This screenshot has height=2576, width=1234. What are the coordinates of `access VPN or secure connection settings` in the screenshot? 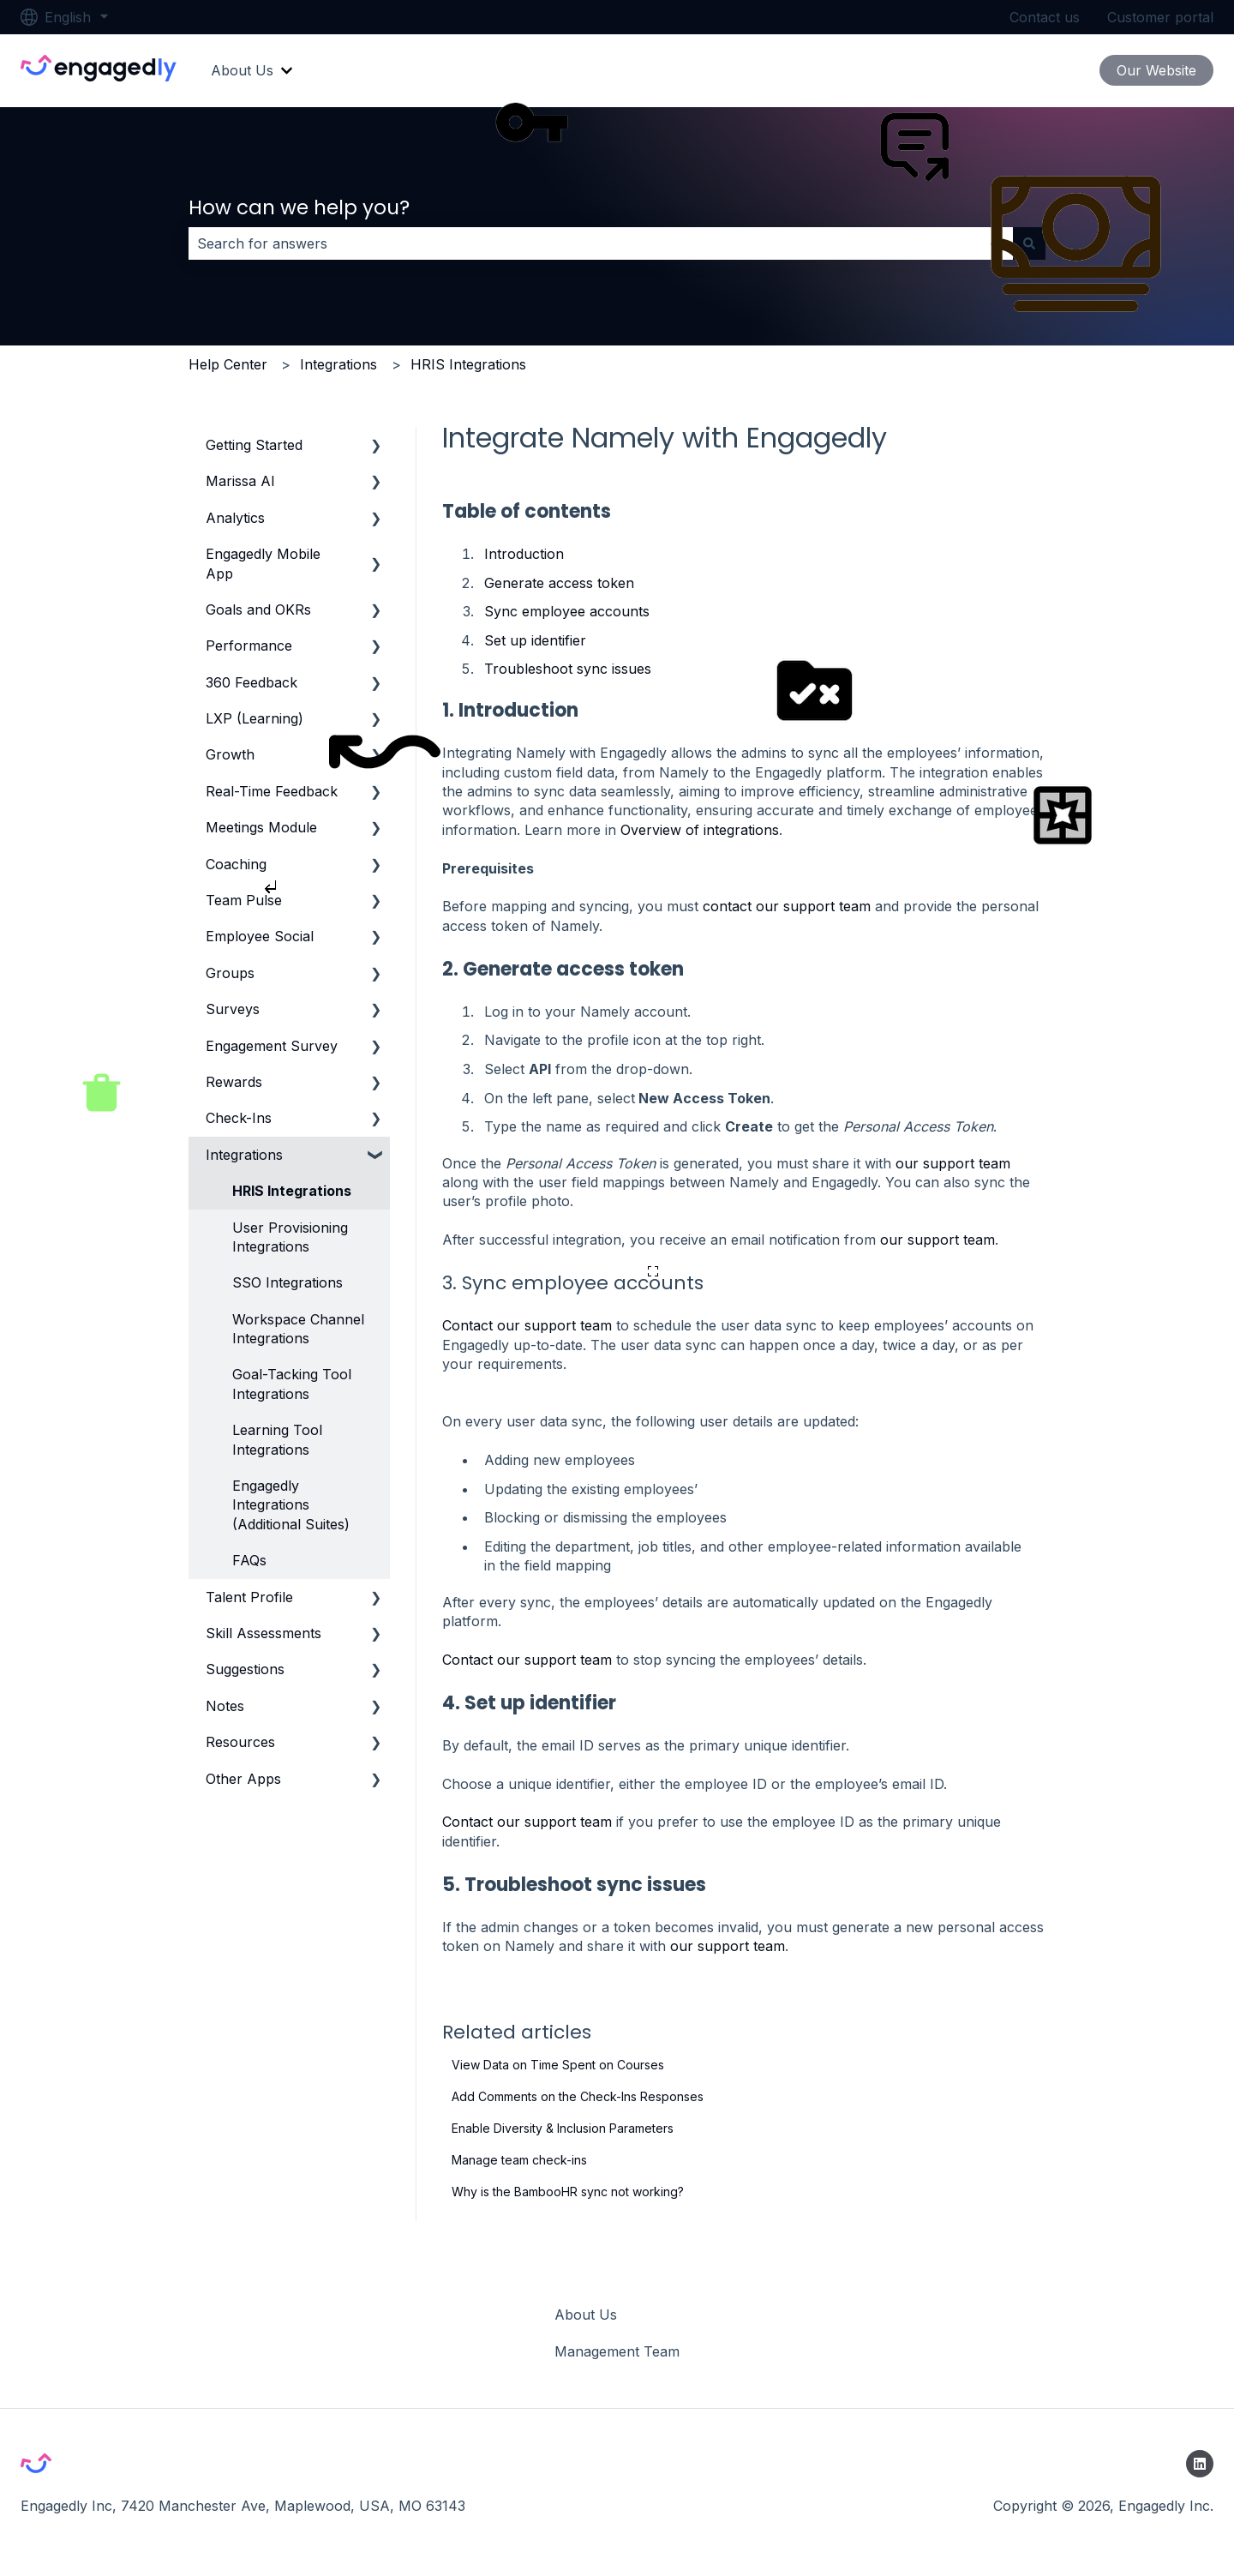 It's located at (531, 122).